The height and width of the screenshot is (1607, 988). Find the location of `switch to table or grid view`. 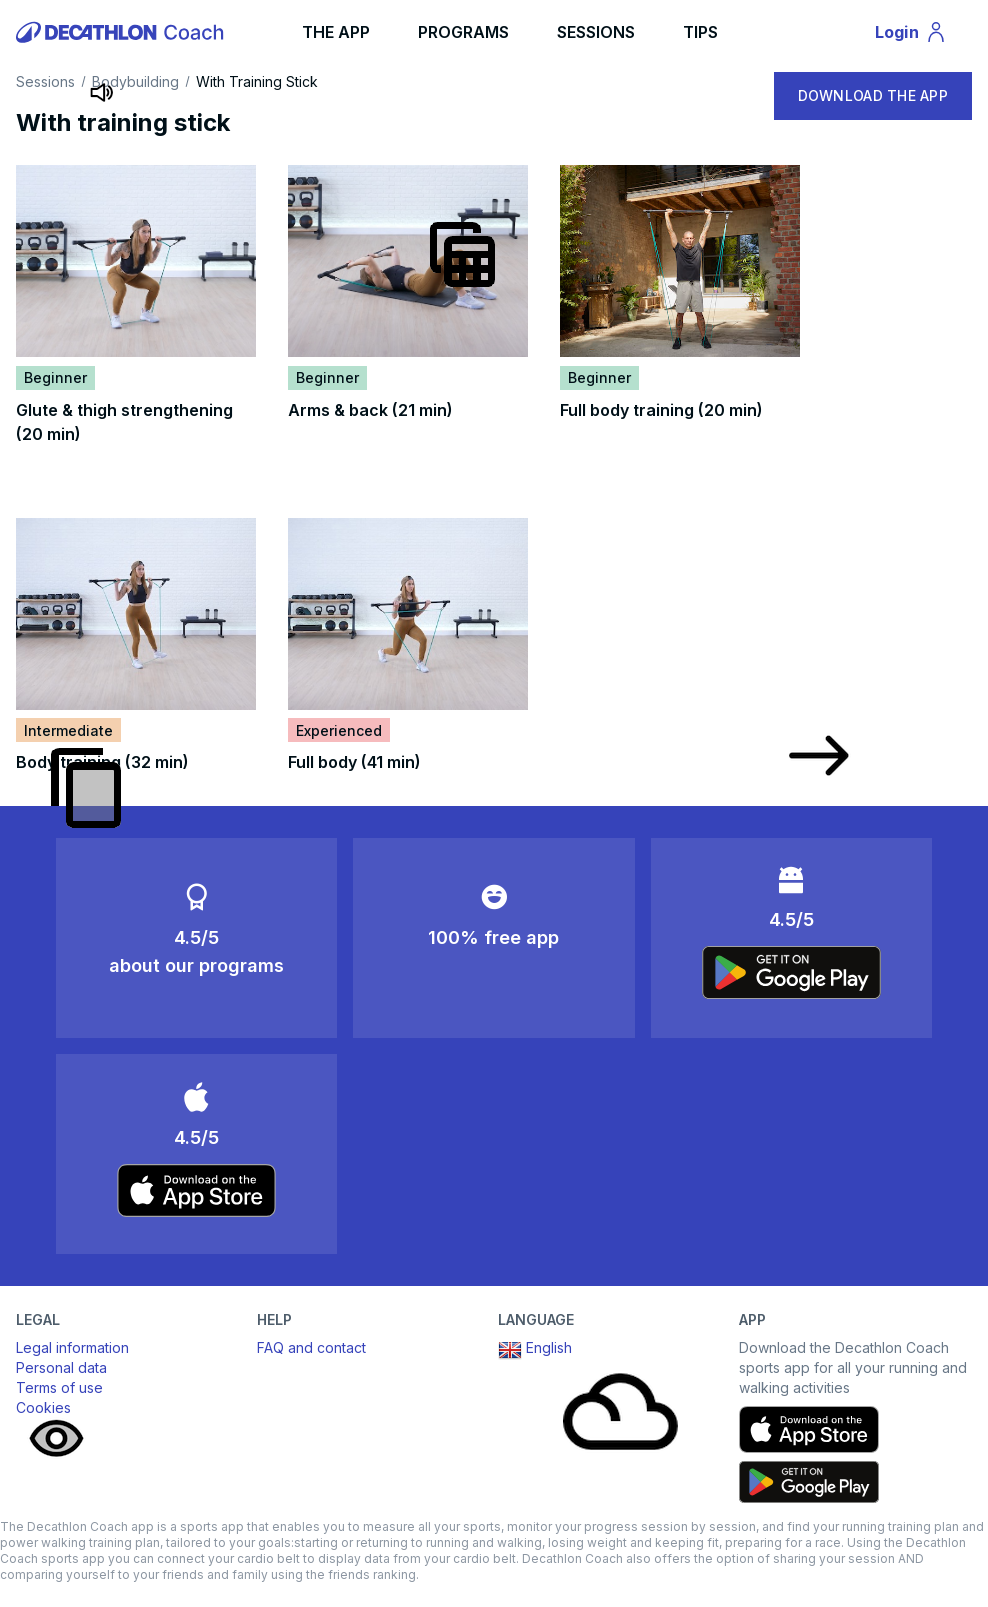

switch to table or grid view is located at coordinates (462, 254).